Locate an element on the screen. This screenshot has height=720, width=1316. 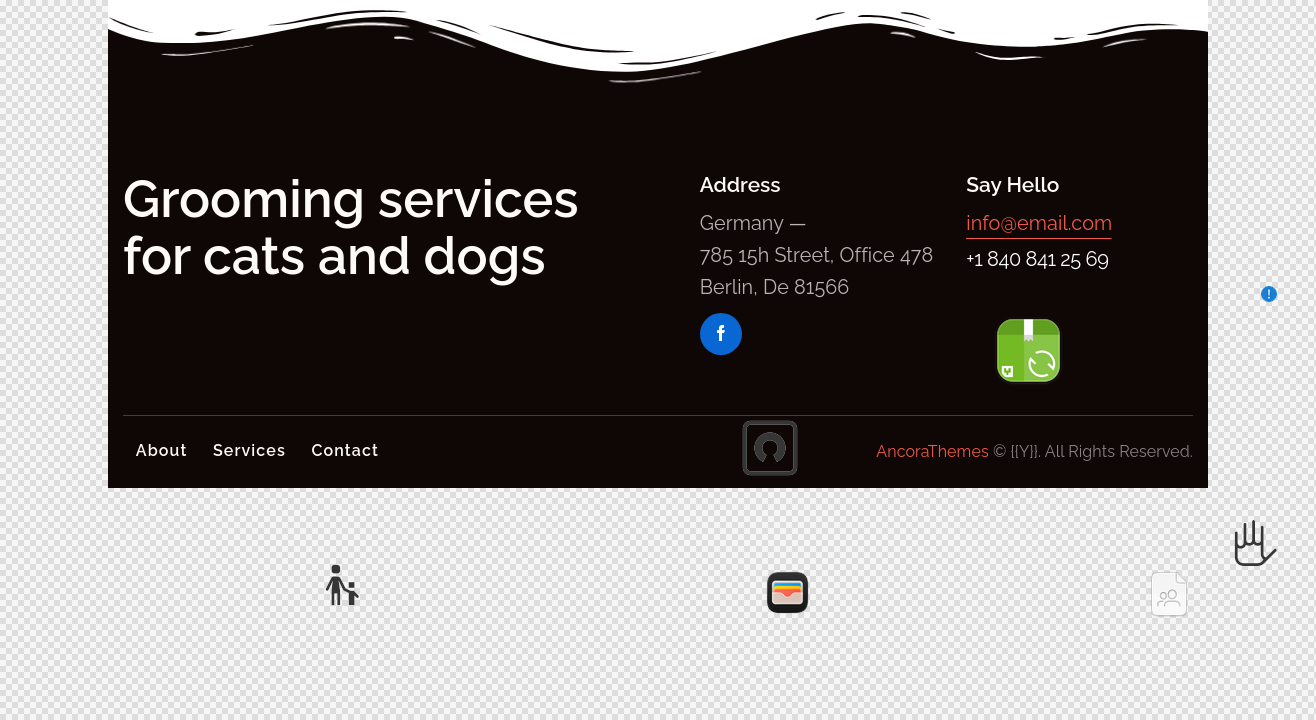
update or refresh system packages is located at coordinates (1028, 351).